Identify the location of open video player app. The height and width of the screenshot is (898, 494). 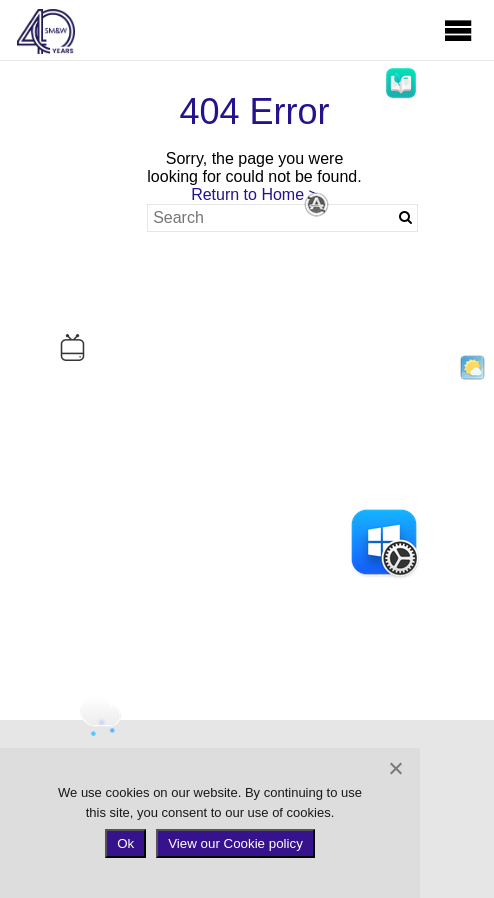
(72, 347).